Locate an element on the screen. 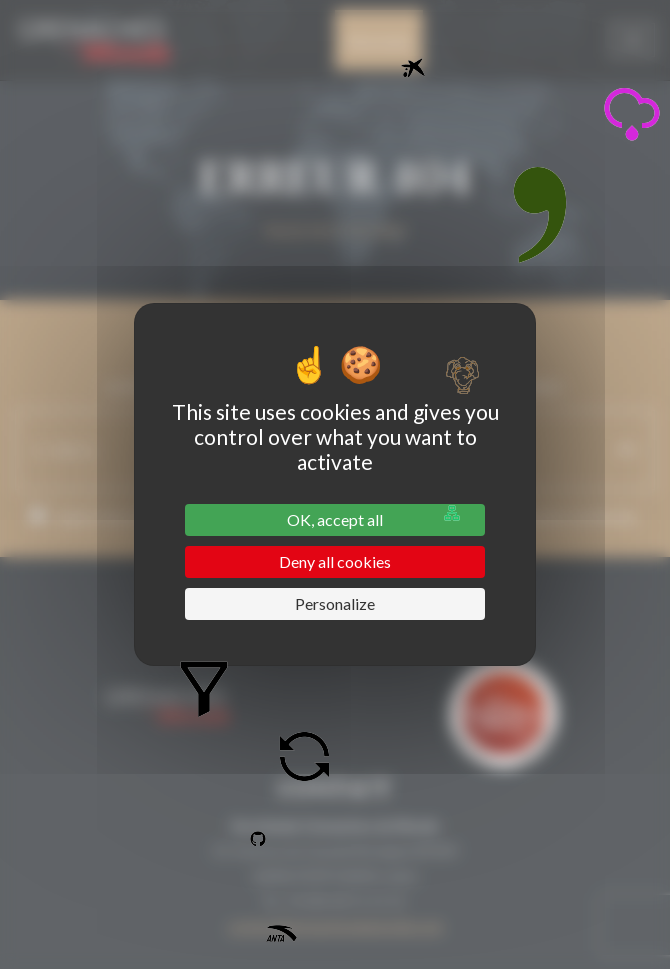 Image resolution: width=670 pixels, height=969 pixels. visit the Anta sports brand website is located at coordinates (281, 933).